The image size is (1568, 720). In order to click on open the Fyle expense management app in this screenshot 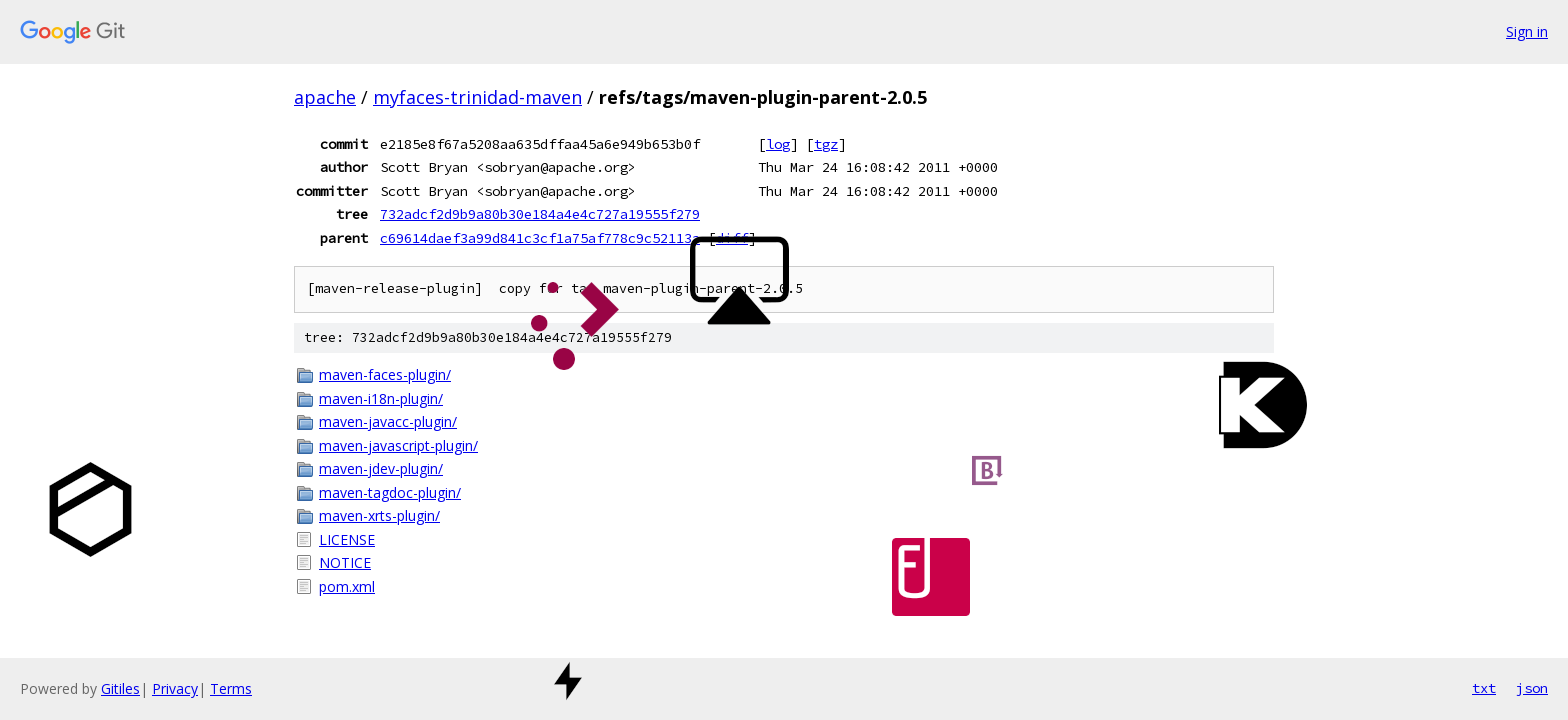, I will do `click(931, 577)`.